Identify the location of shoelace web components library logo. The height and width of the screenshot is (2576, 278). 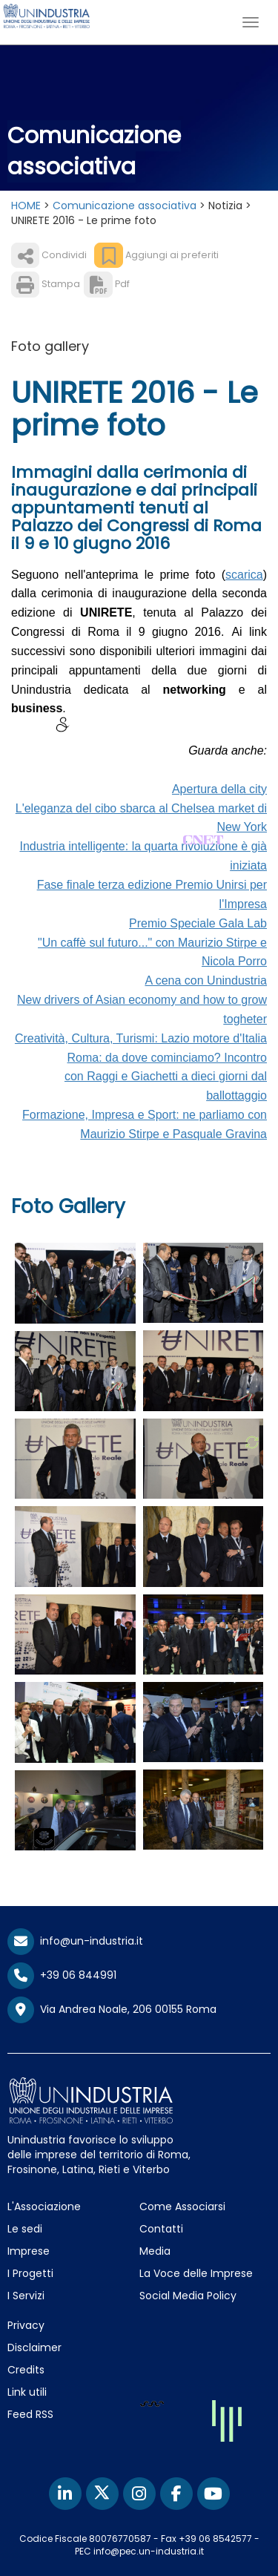
(62, 724).